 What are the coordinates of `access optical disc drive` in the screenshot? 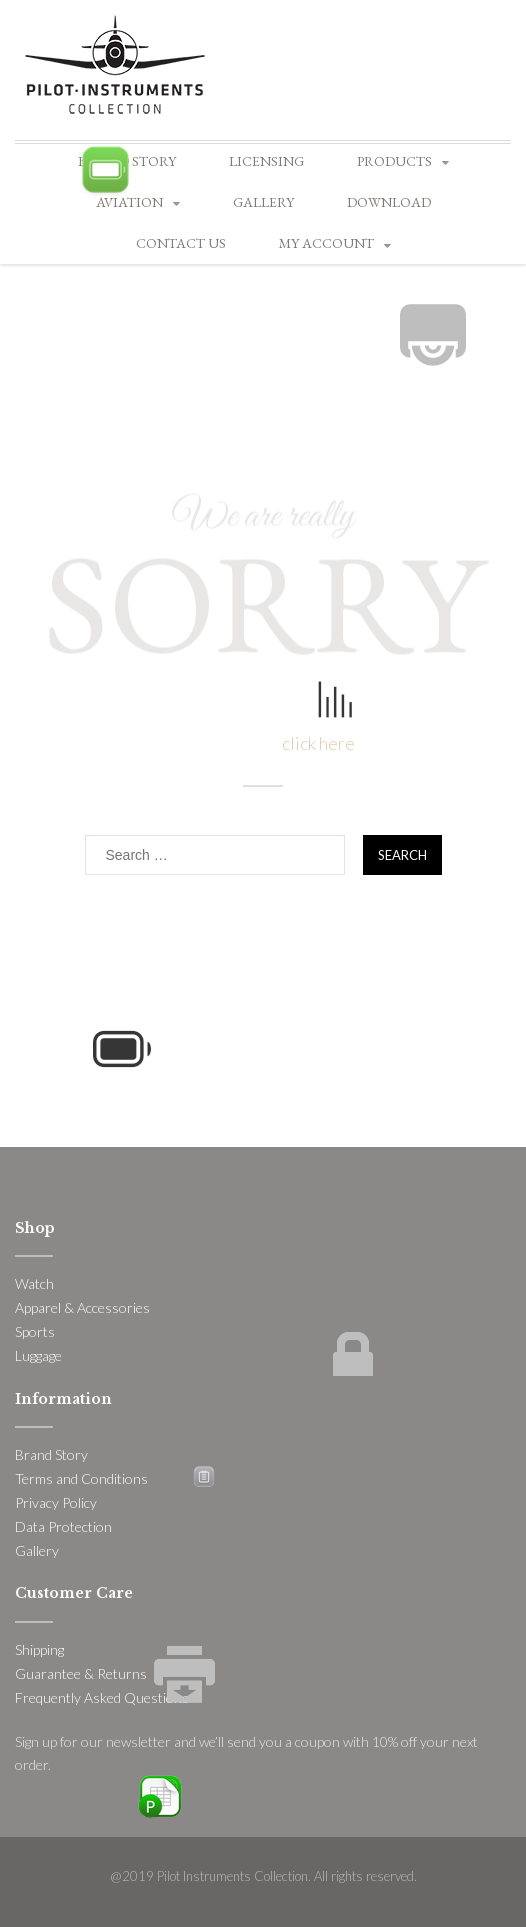 It's located at (433, 333).